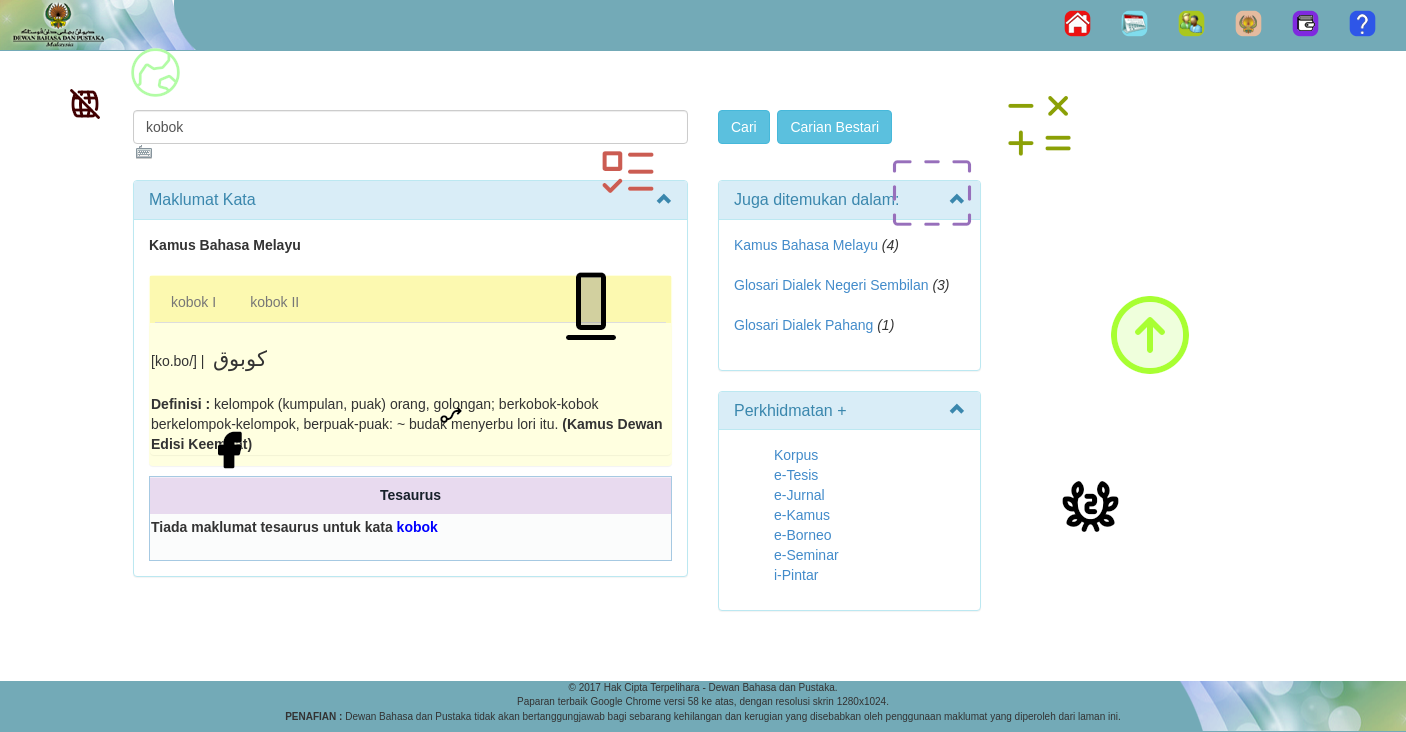 Image resolution: width=1406 pixels, height=732 pixels. What do you see at coordinates (591, 305) in the screenshot?
I see `align object to bottom edge` at bounding box center [591, 305].